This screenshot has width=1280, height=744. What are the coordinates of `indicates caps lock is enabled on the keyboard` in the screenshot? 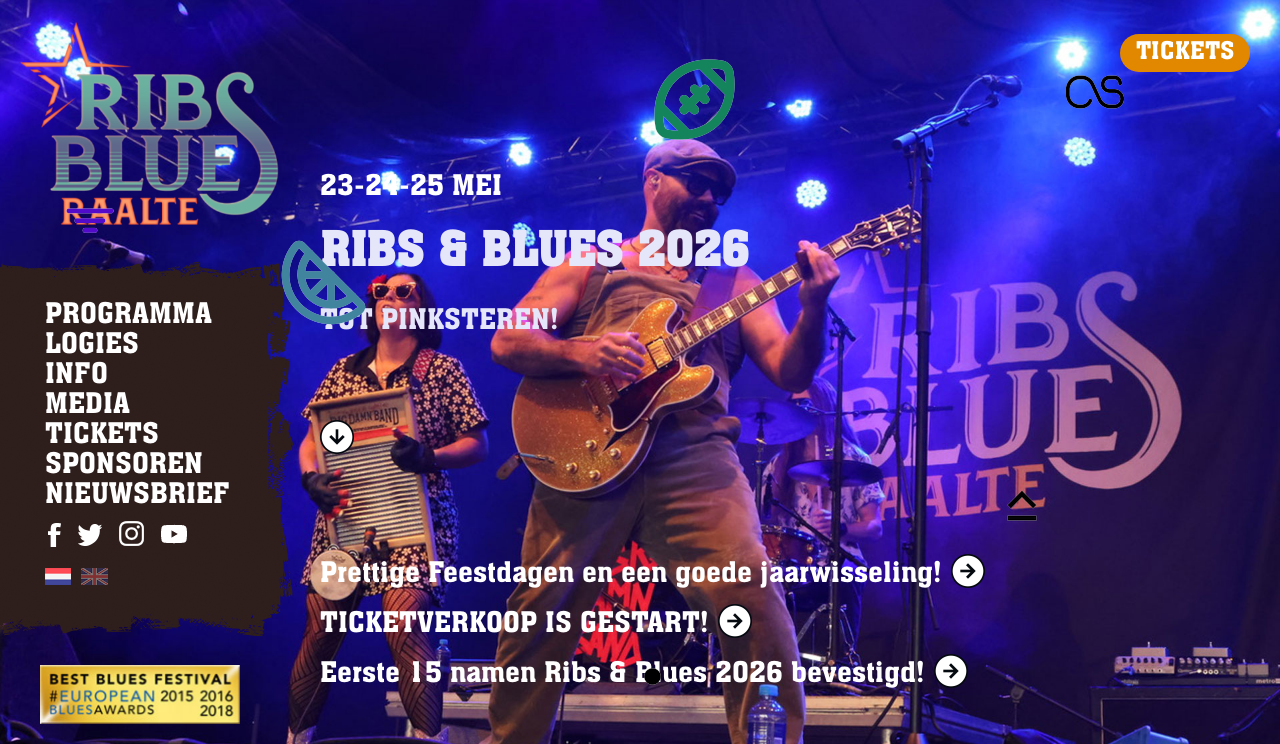 It's located at (1022, 506).